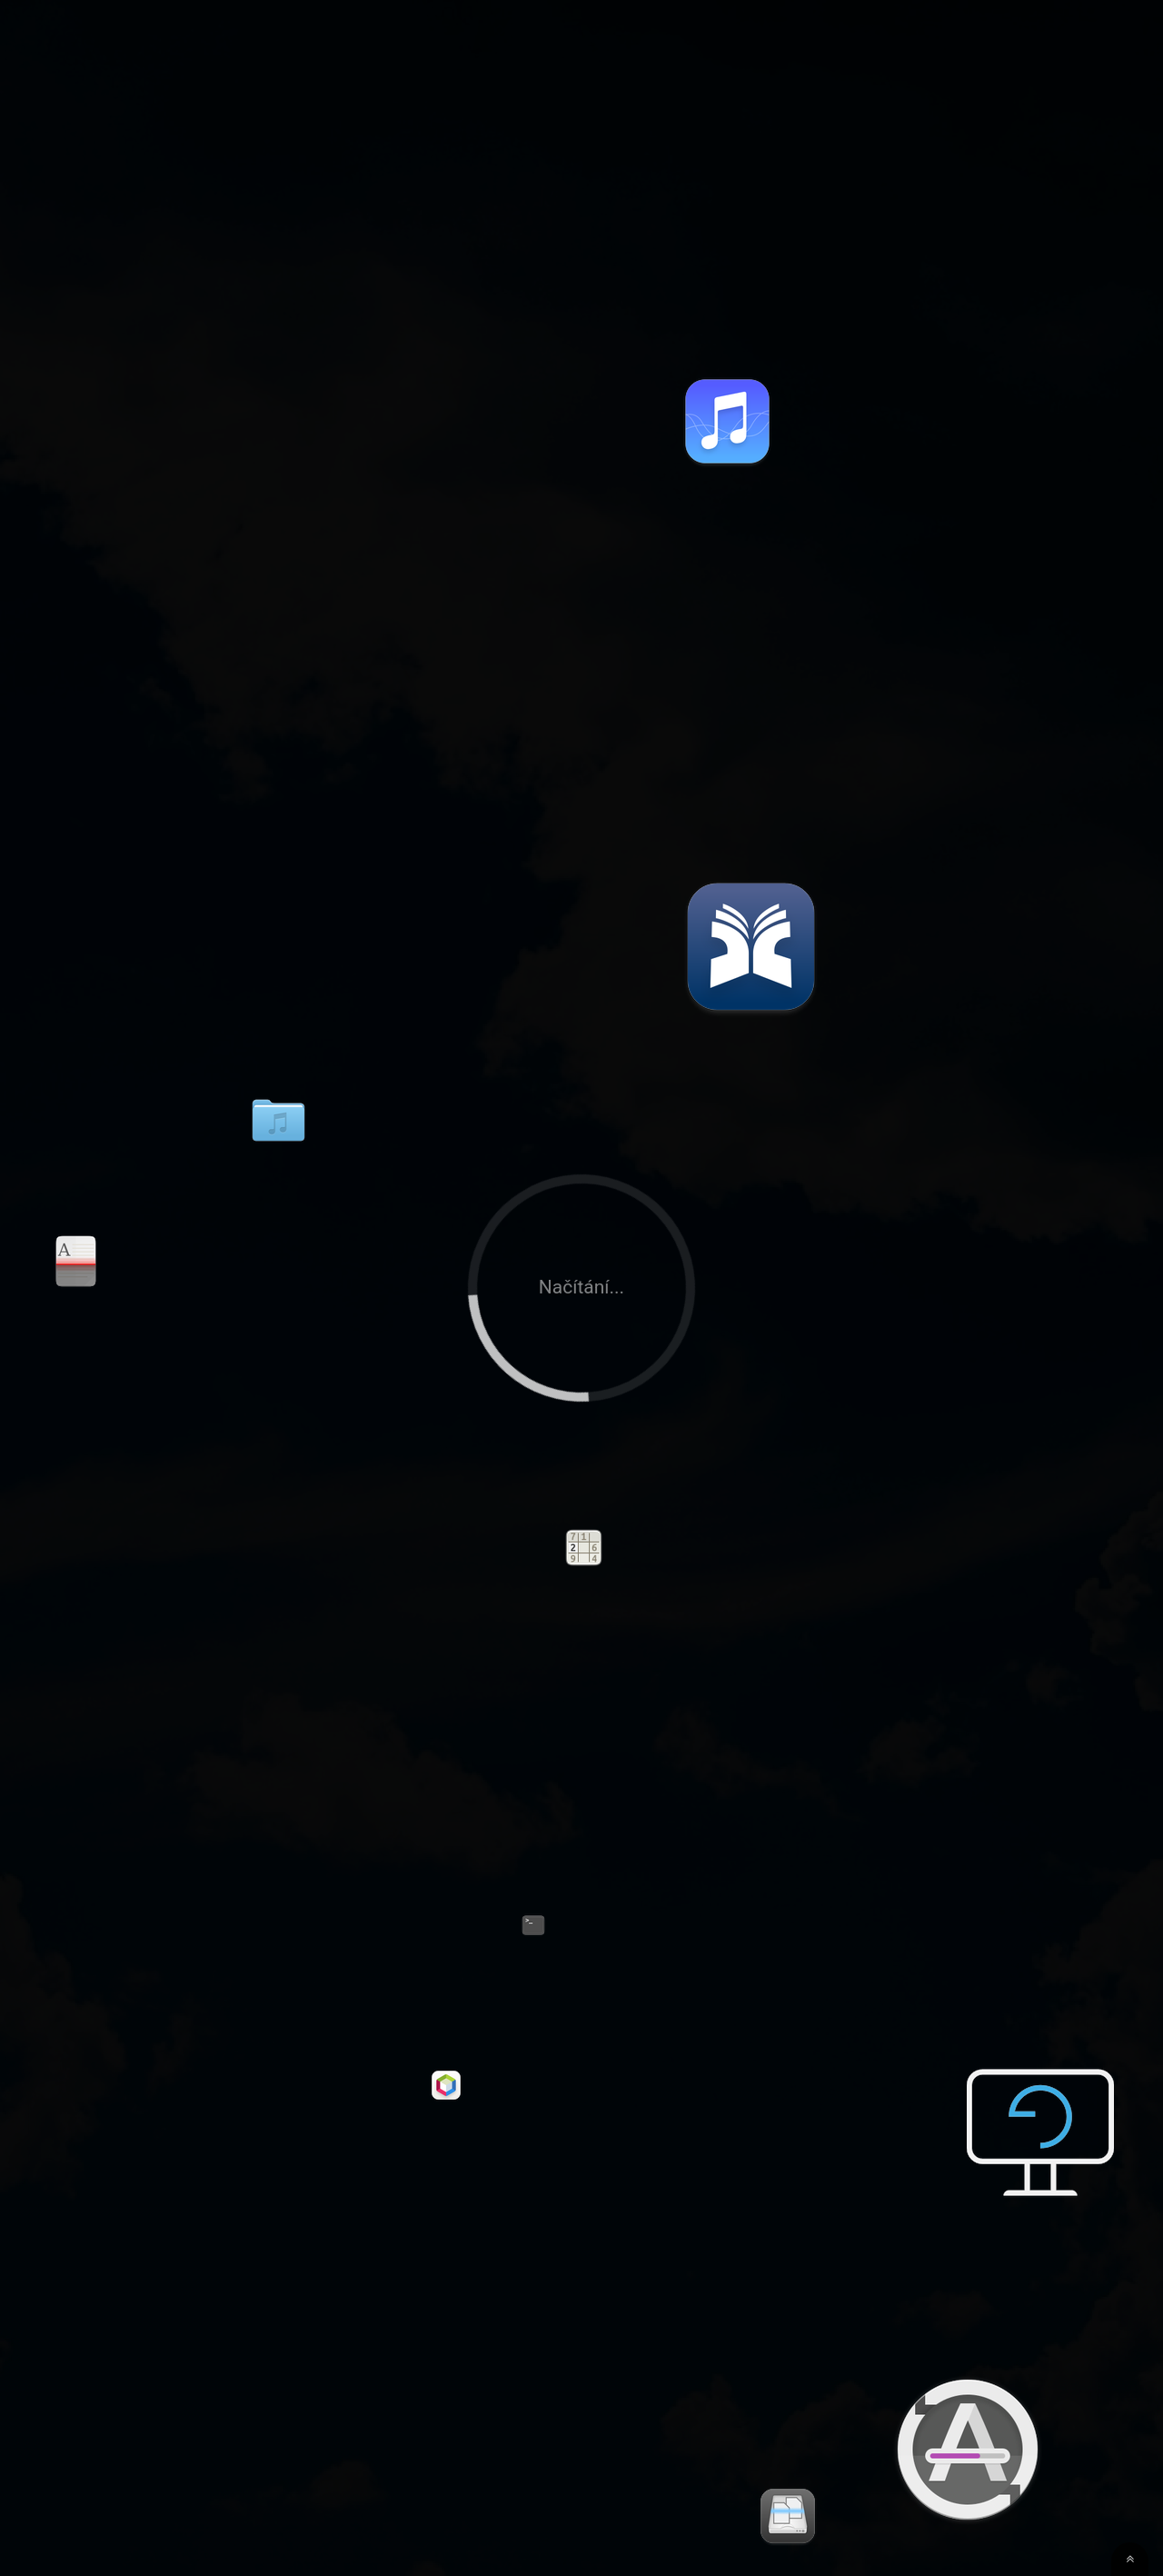 This screenshot has width=1163, height=2576. Describe the element at coordinates (446, 2085) in the screenshot. I see `open NetBeans IDE` at that location.